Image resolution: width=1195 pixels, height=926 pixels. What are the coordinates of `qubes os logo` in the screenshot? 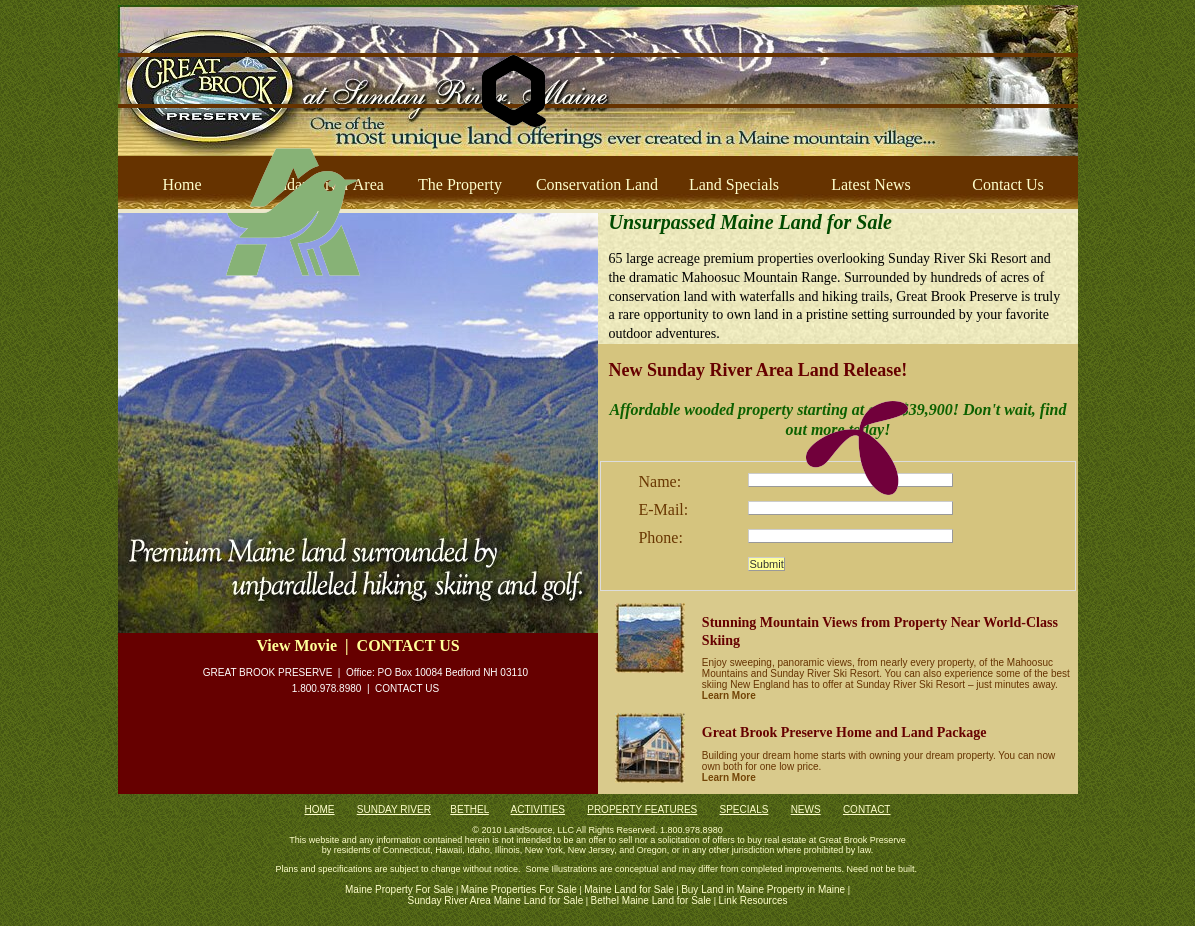 It's located at (514, 91).